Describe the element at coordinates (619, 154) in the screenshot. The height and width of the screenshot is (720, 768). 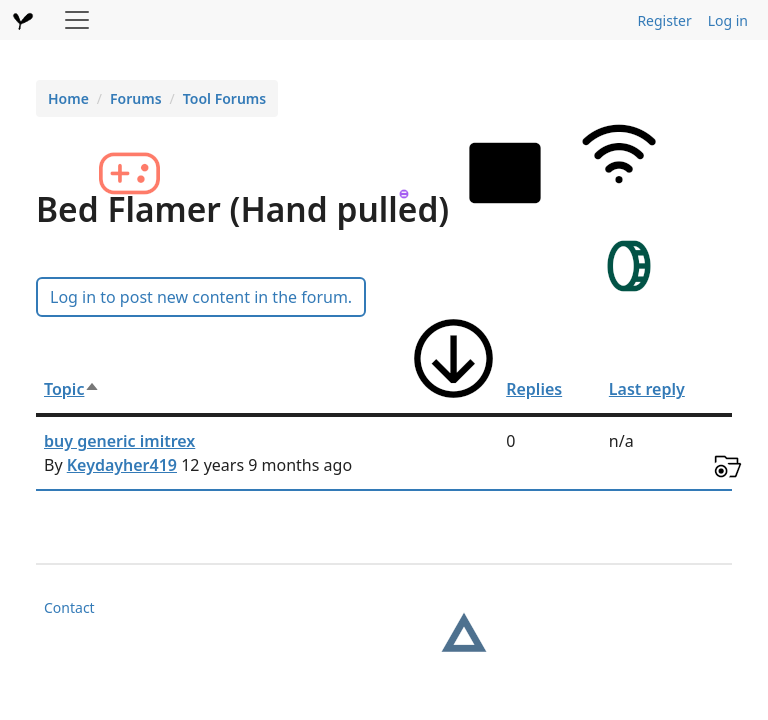
I see `indicates active wifi connection` at that location.